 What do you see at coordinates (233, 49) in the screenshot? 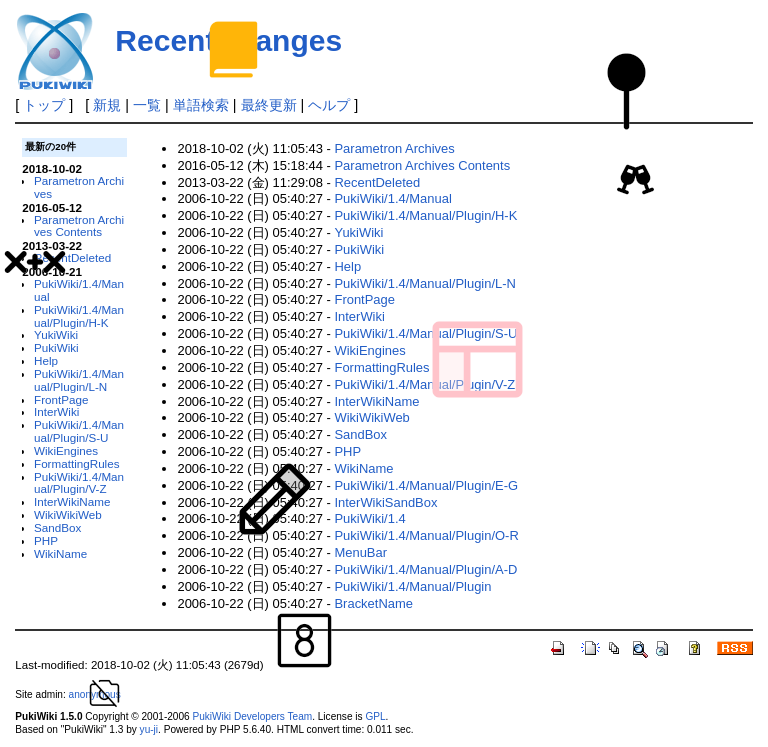
I see `open library or reading list` at bounding box center [233, 49].